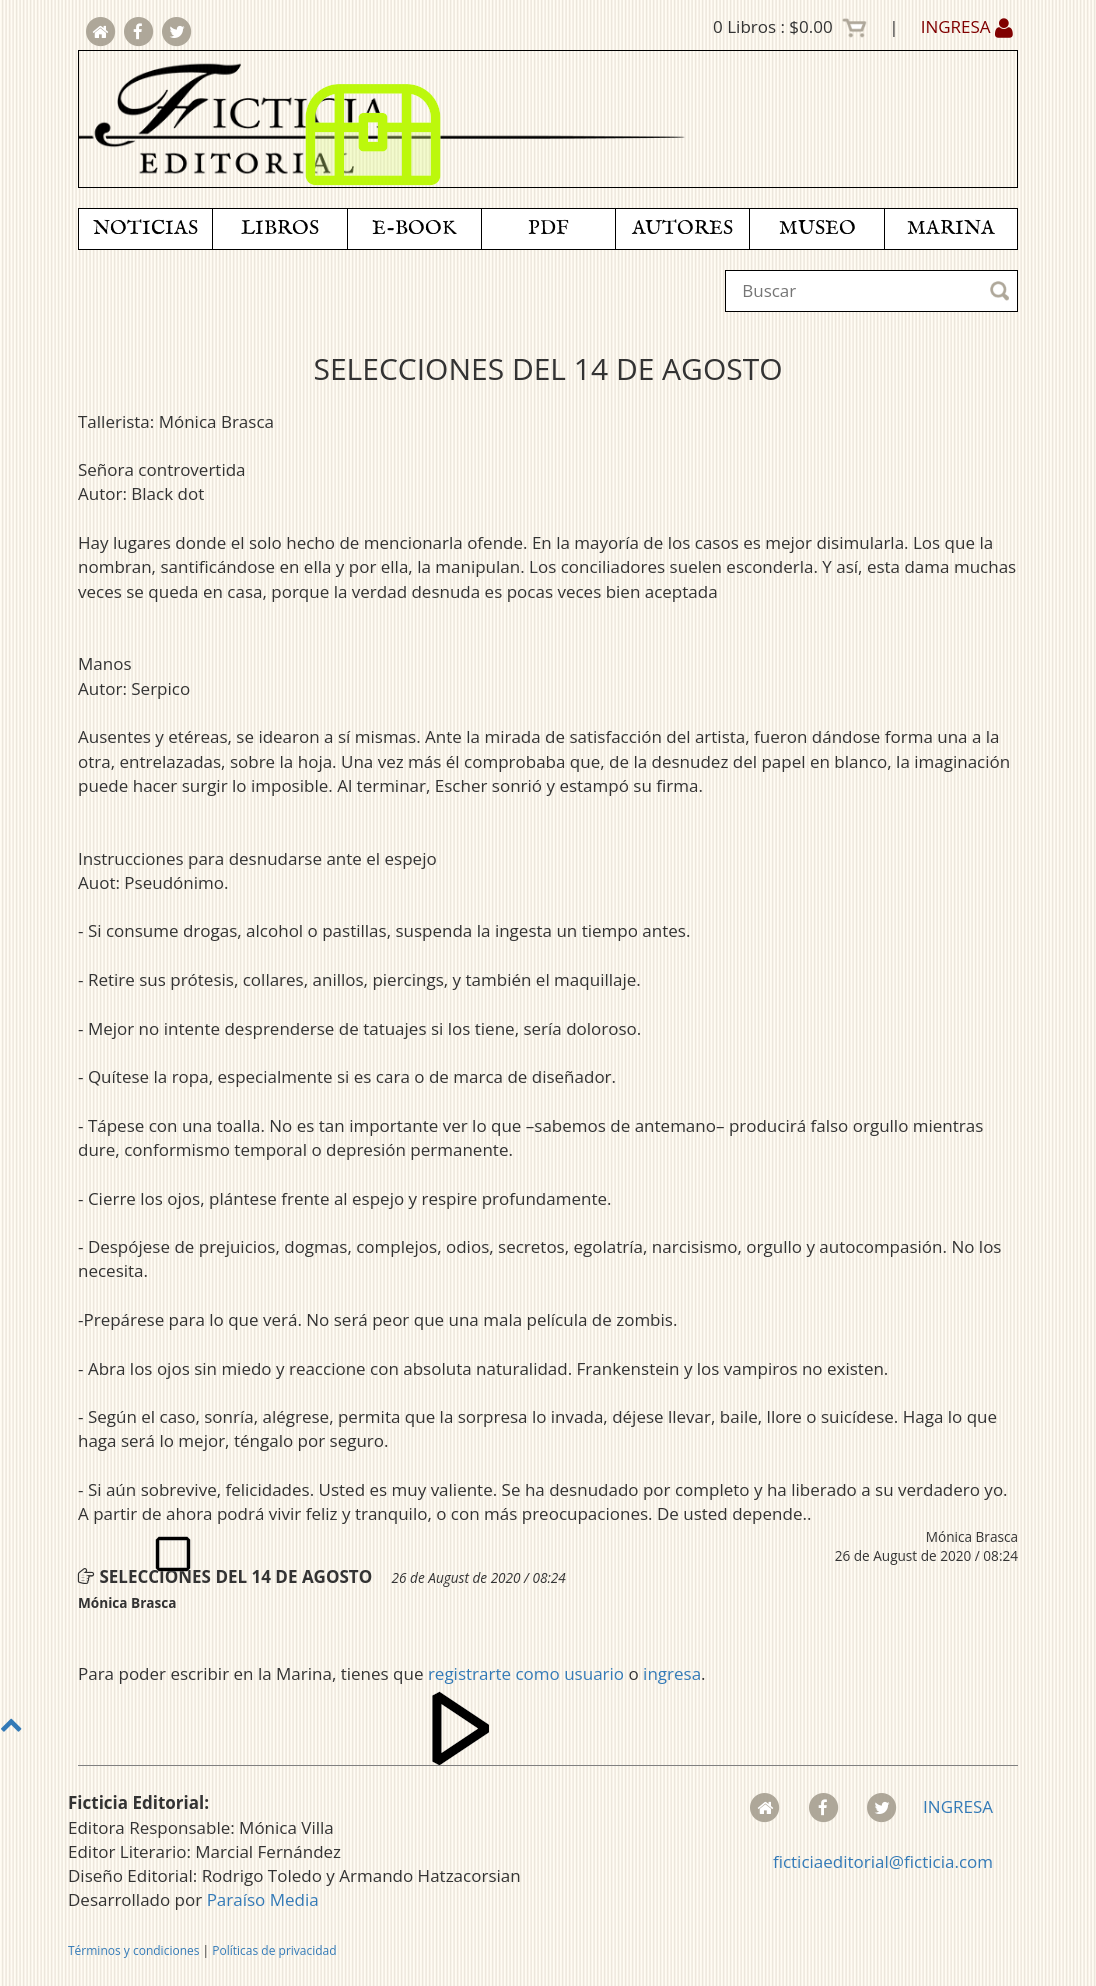  Describe the element at coordinates (373, 137) in the screenshot. I see `access your rewards or collectibles` at that location.